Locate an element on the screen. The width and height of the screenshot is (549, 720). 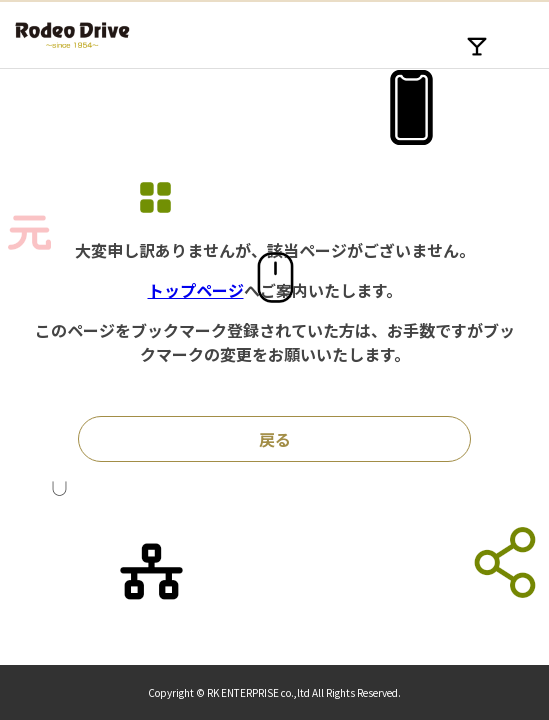
perform a union operation on selected shapes is located at coordinates (59, 487).